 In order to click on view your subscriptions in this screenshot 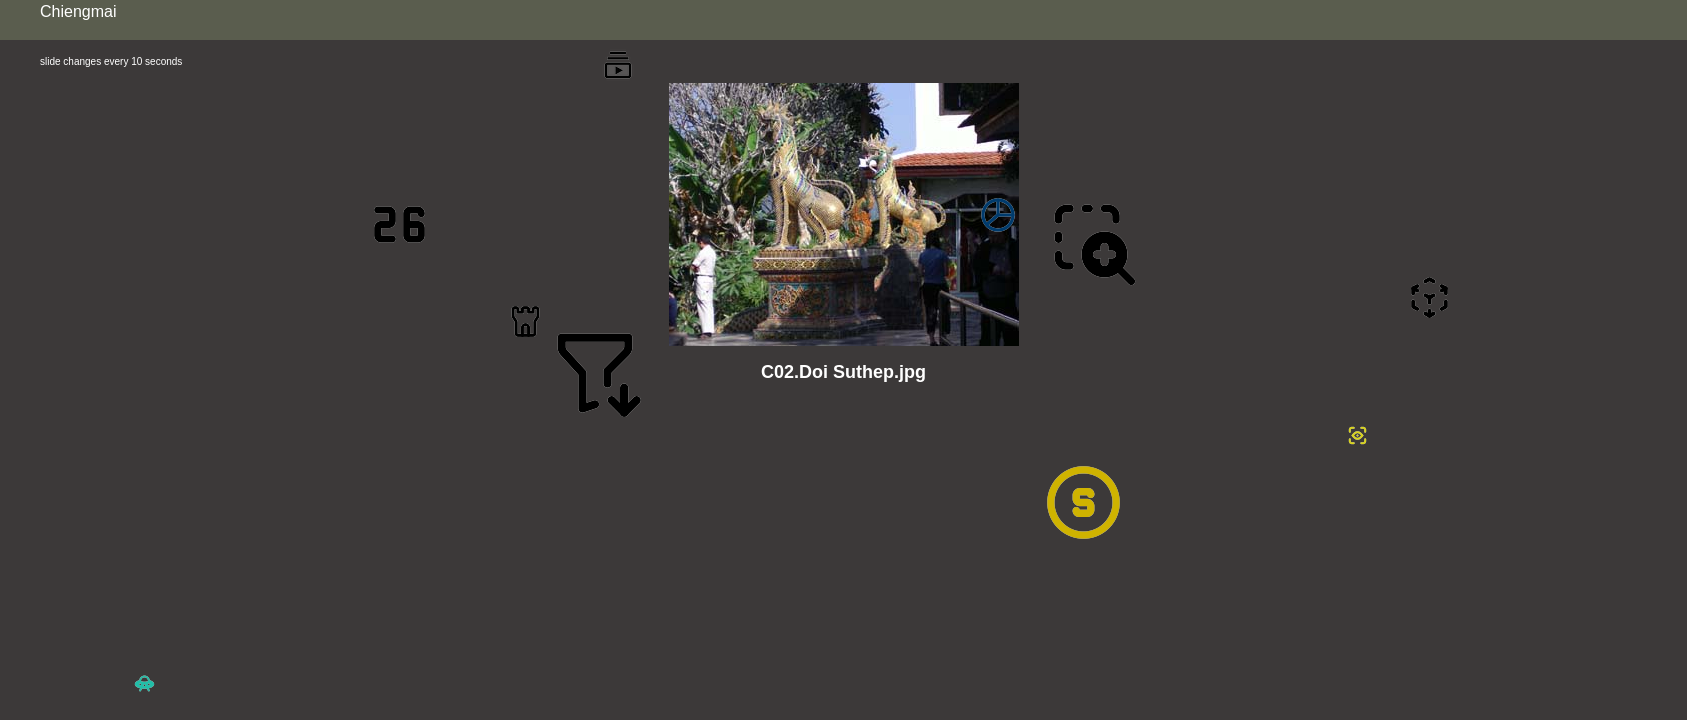, I will do `click(618, 65)`.